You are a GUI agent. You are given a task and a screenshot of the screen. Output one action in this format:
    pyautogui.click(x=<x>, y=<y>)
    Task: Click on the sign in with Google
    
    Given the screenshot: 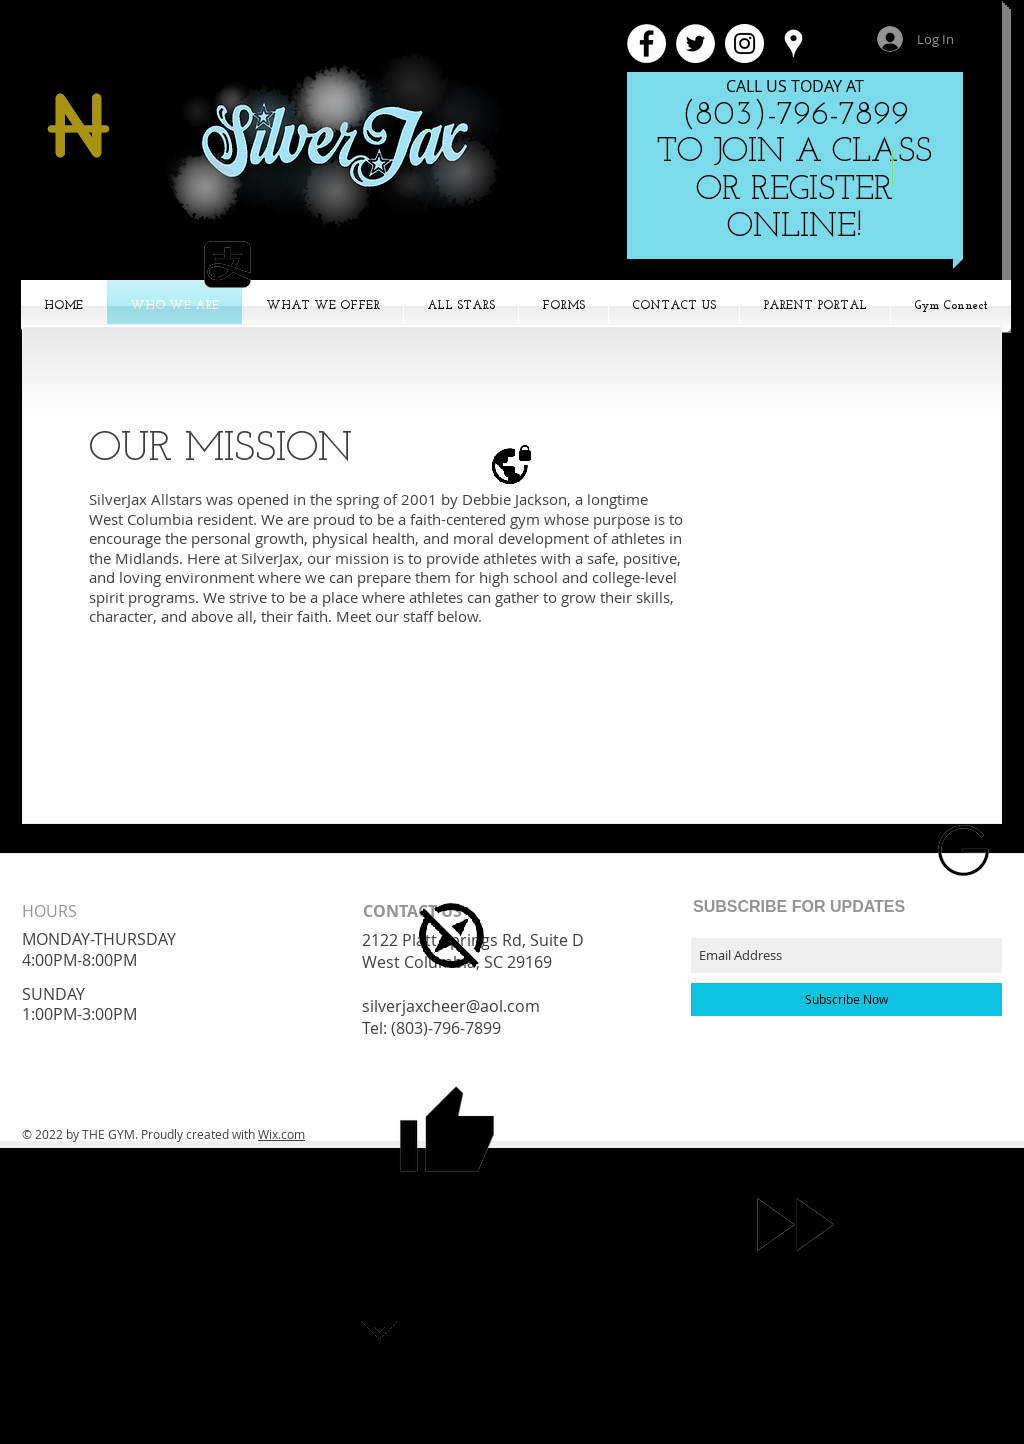 What is the action you would take?
    pyautogui.click(x=963, y=850)
    